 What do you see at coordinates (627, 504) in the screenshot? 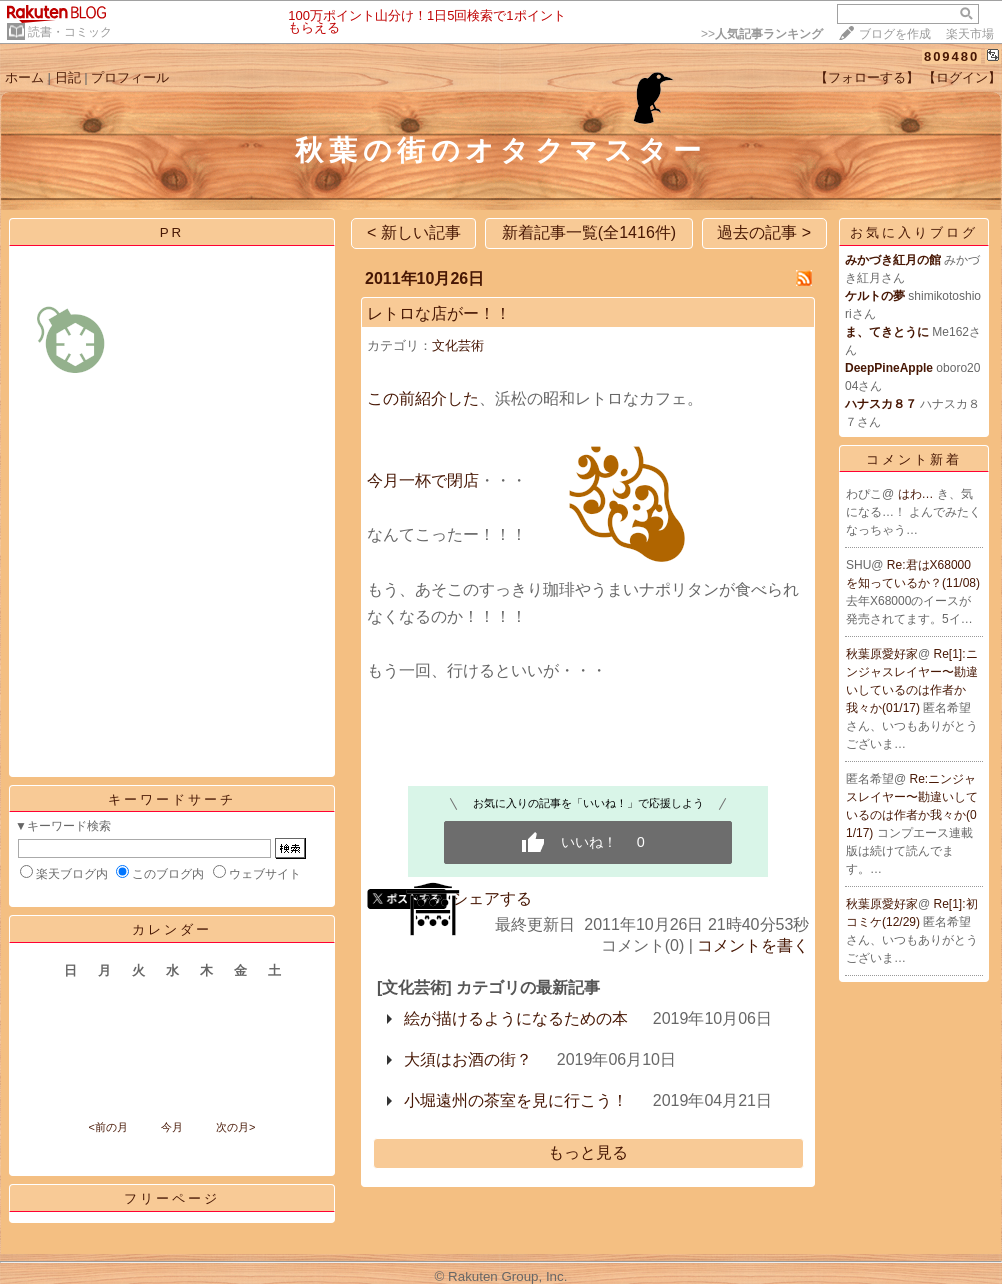
I see `cast a fireball spell or ability` at bounding box center [627, 504].